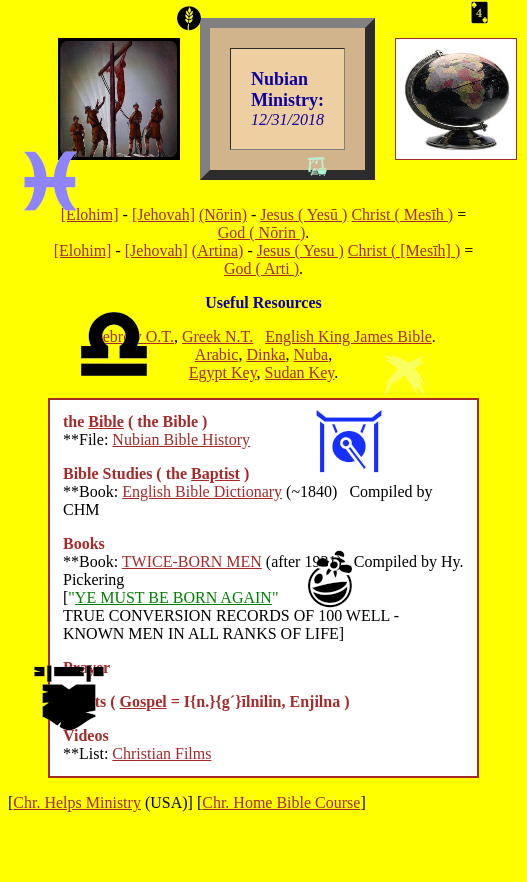 The image size is (527, 882). I want to click on view shop or storefront location, so click(69, 697).